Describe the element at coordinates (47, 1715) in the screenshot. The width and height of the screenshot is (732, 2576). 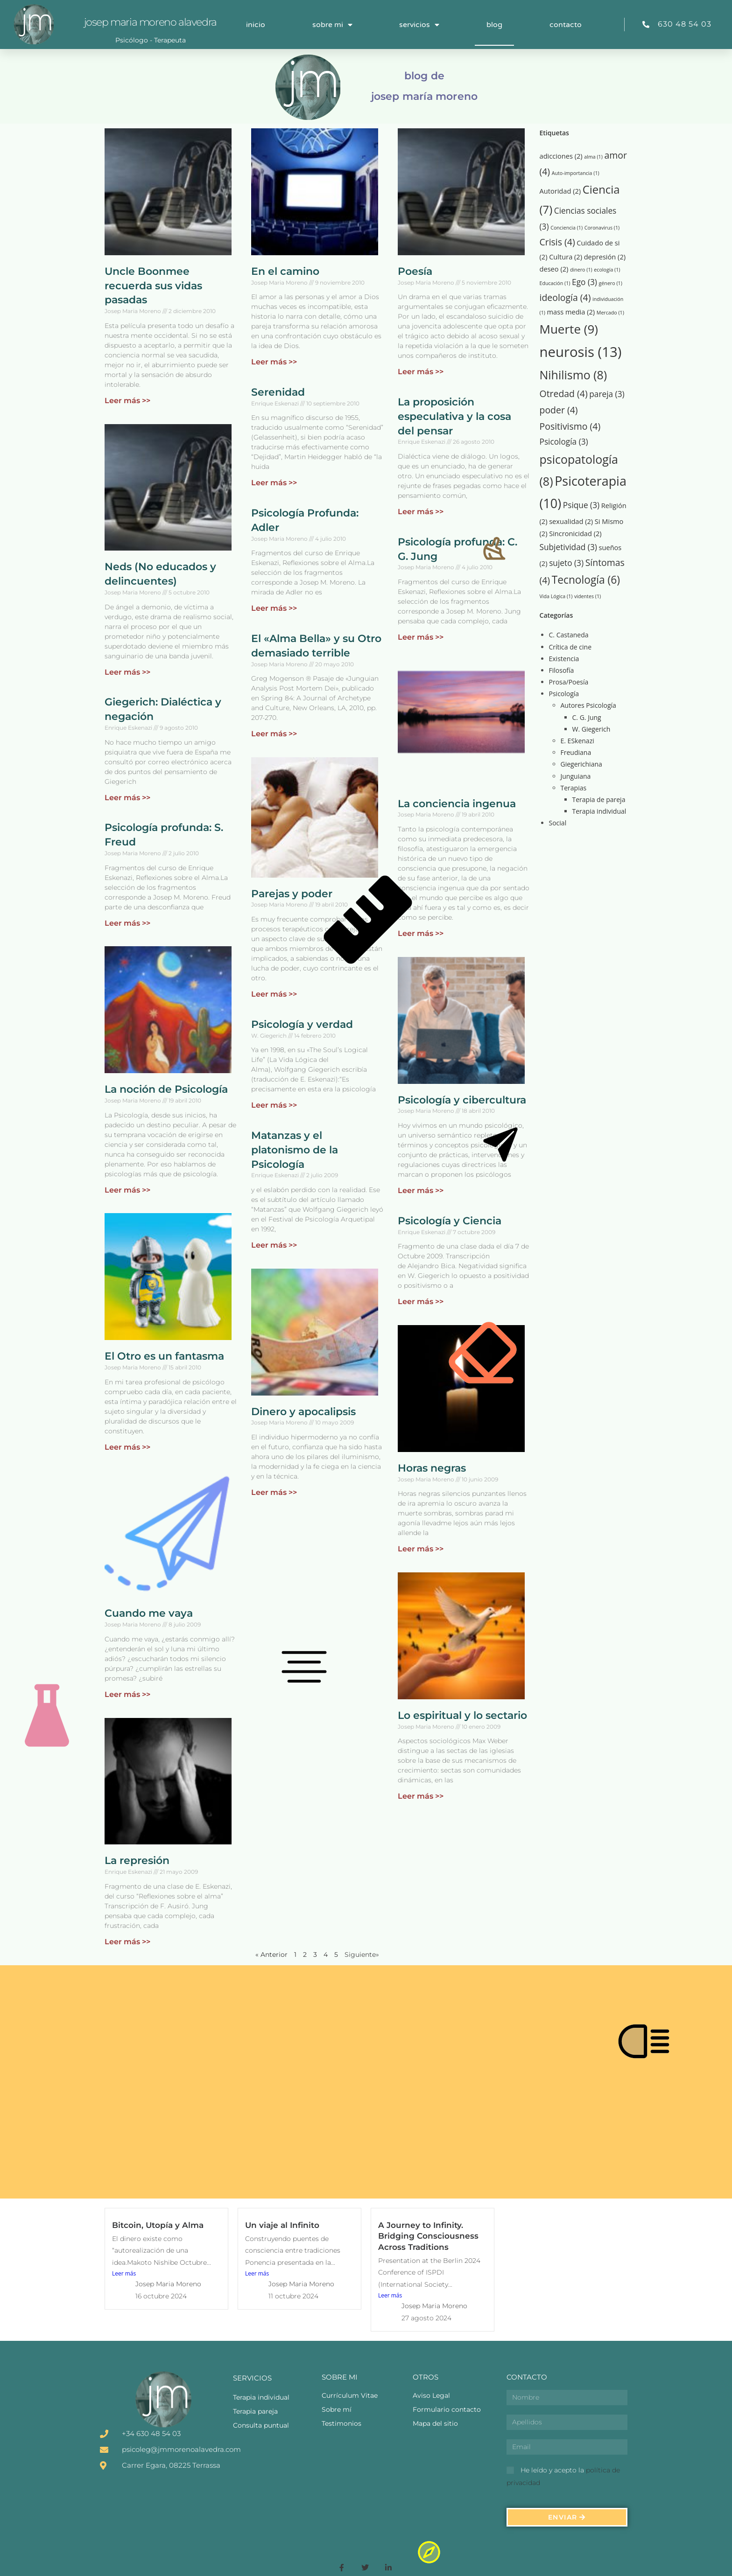
I see `access lab or experimental features` at that location.